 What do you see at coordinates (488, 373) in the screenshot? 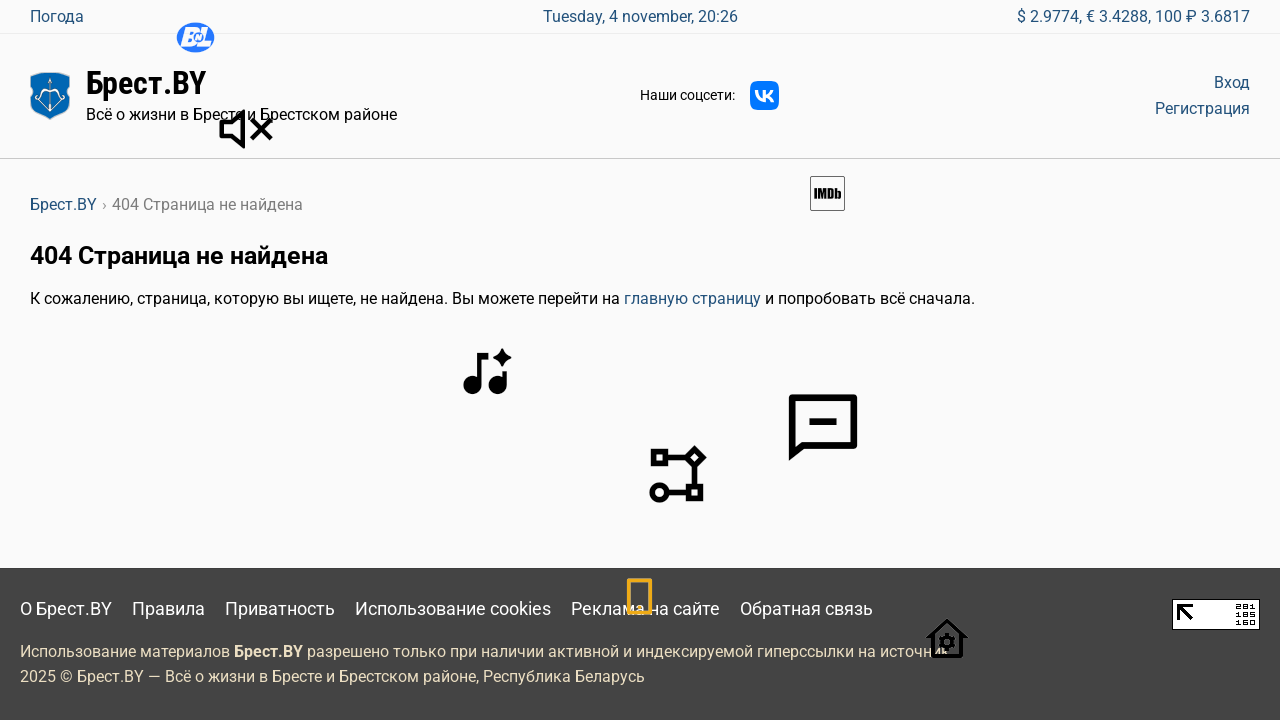
I see `access AI-powered music features` at bounding box center [488, 373].